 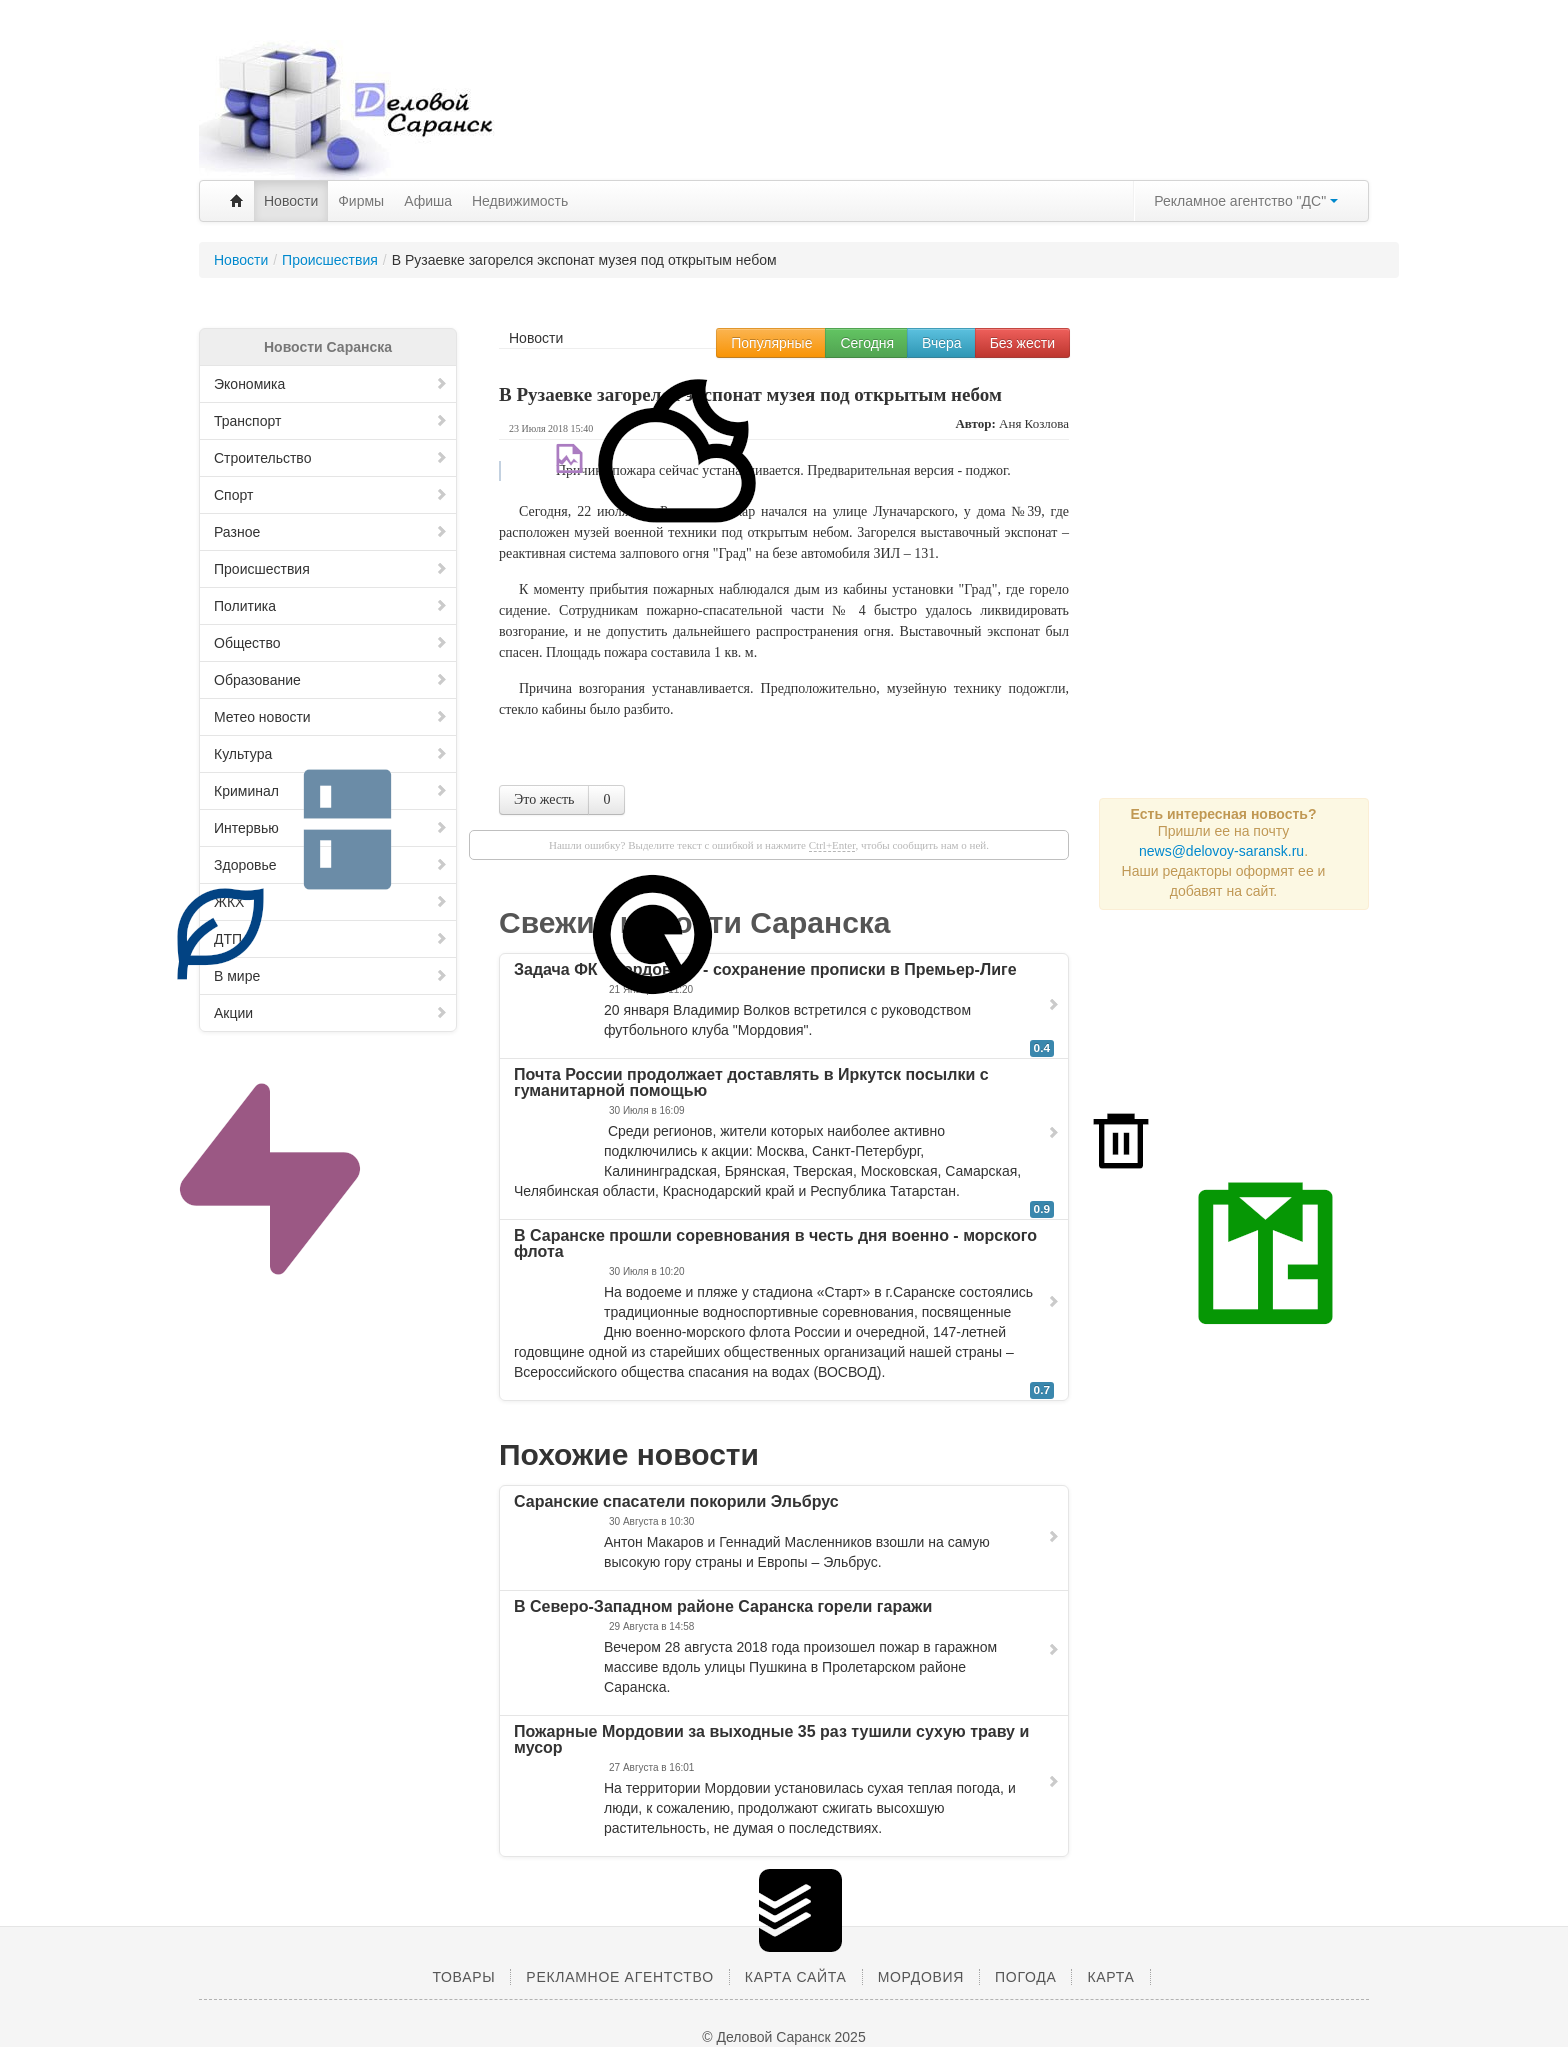 What do you see at coordinates (220, 931) in the screenshot?
I see `indicates eco-friendly or sustainable option` at bounding box center [220, 931].